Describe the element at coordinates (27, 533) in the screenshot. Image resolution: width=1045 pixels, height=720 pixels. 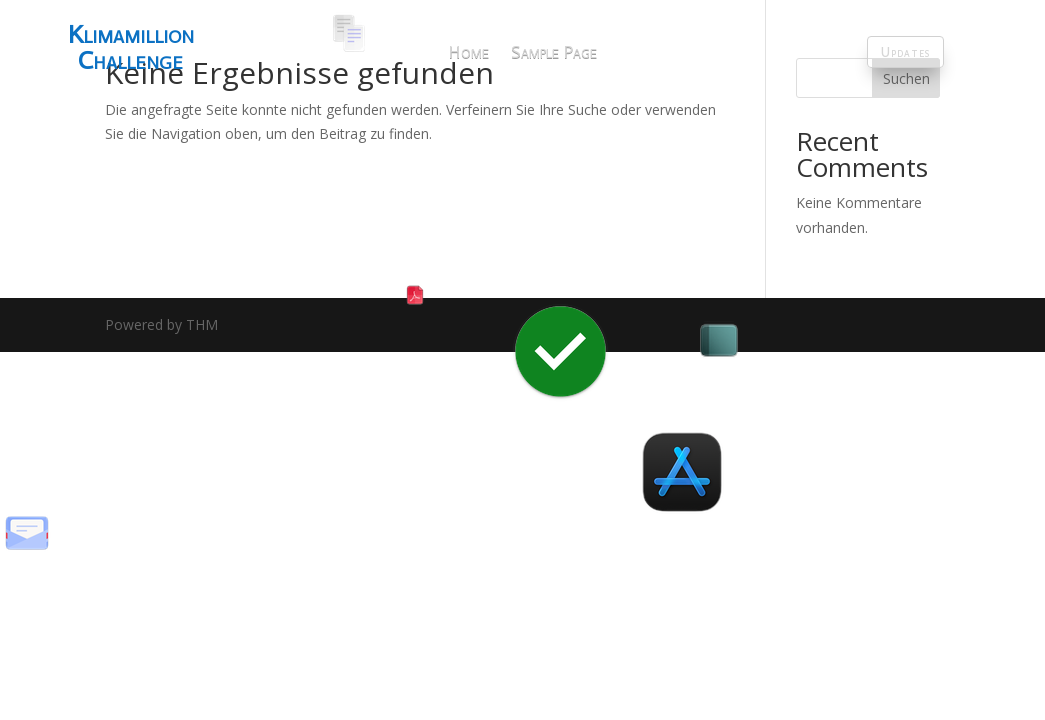
I see `open the mail application` at that location.